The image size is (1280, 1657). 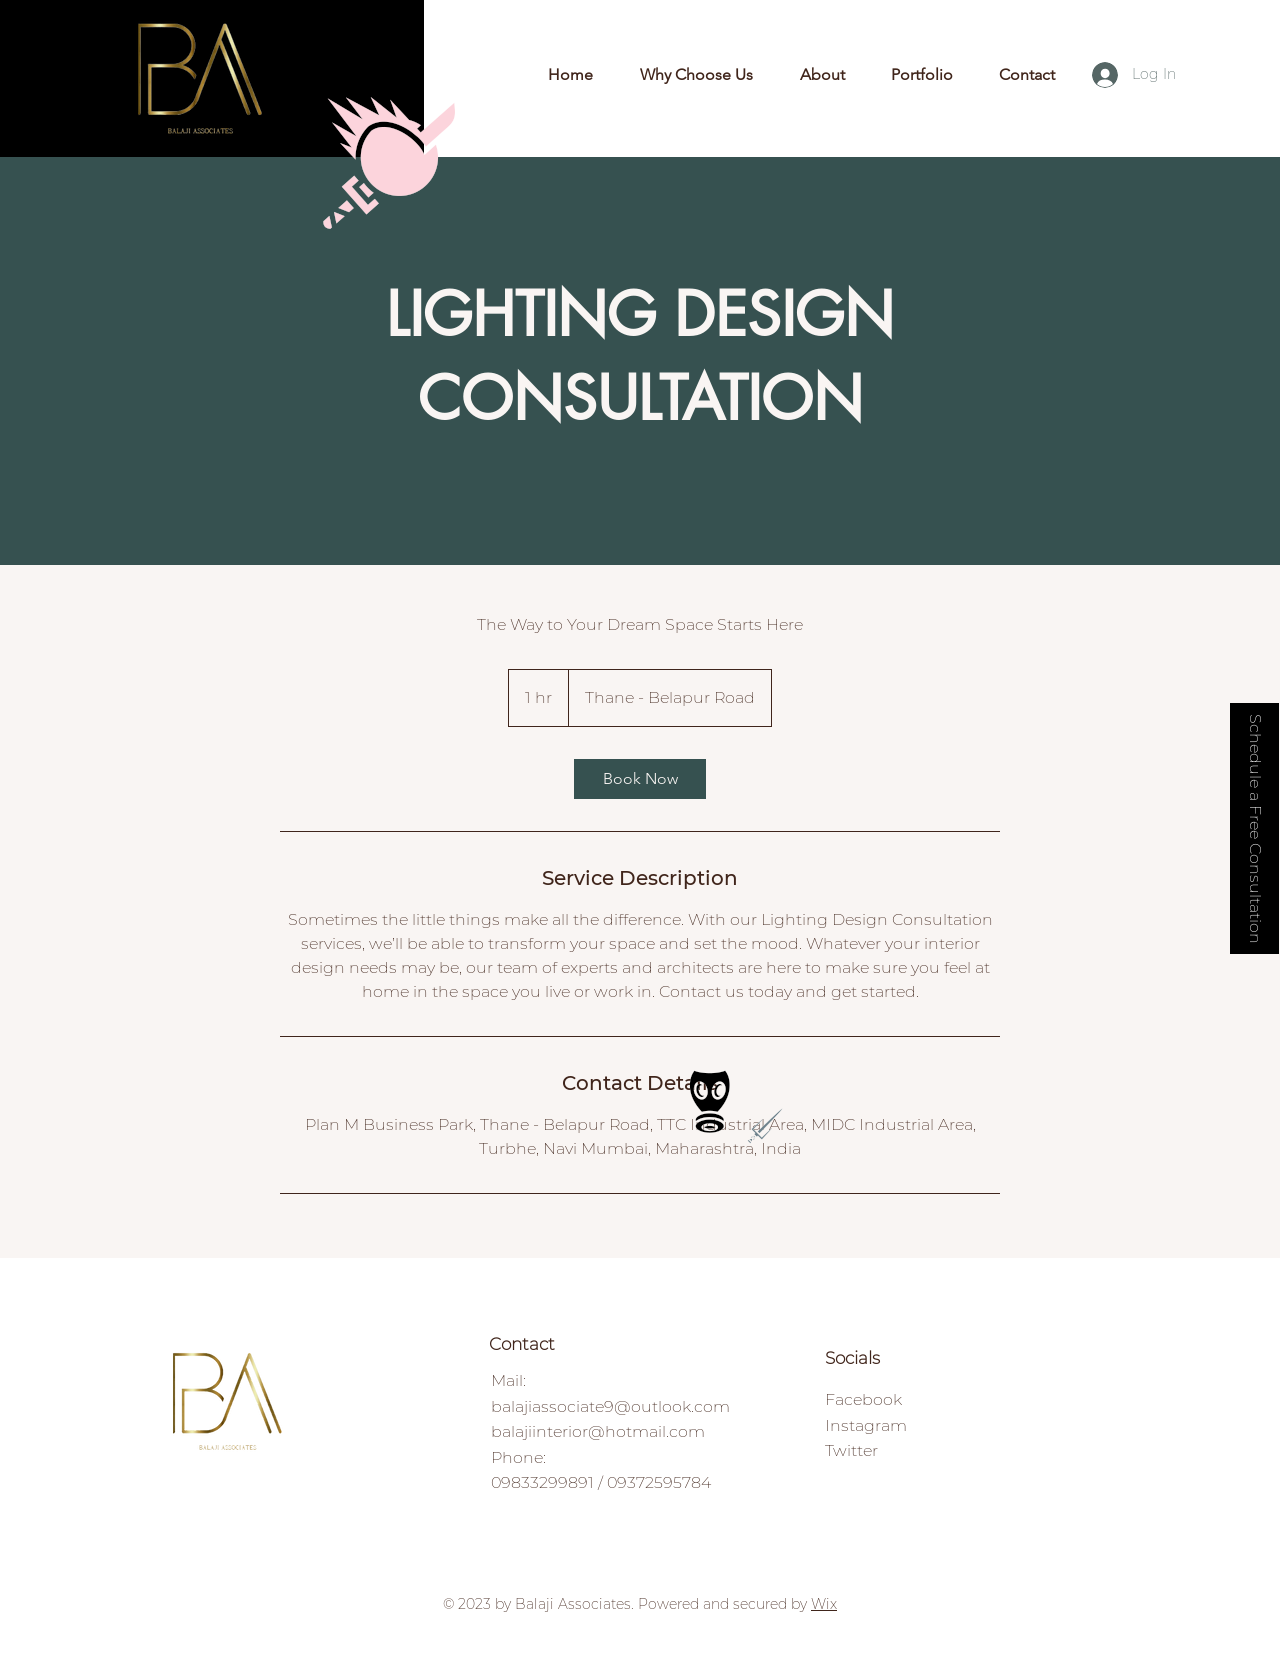 I want to click on select sai weapon in game inventory, so click(x=765, y=1126).